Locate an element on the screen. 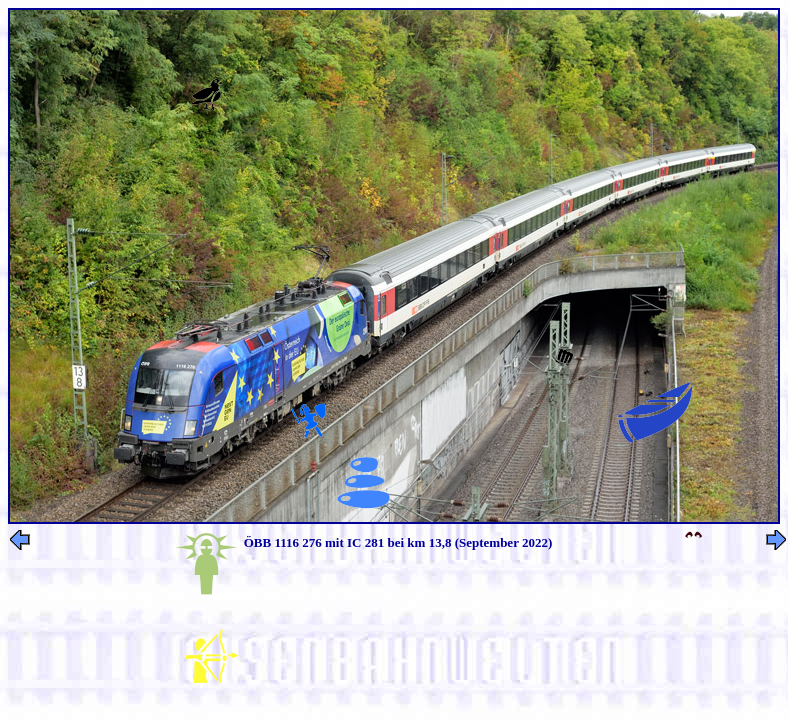 The width and height of the screenshot is (788, 720). activate rear shield or defensive aura ability is located at coordinates (206, 563).